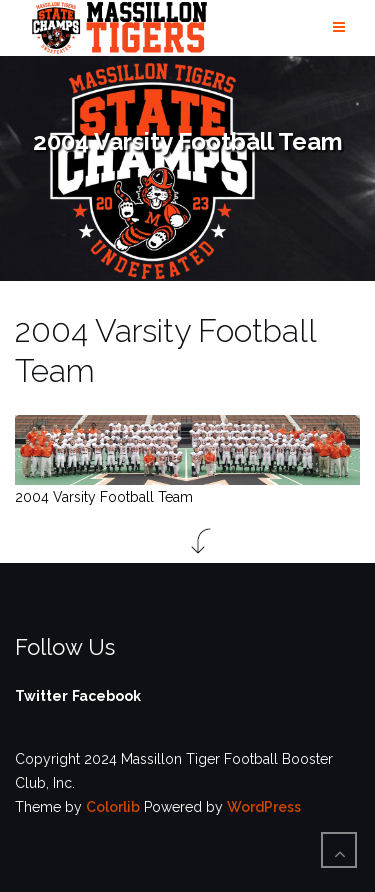 The width and height of the screenshot is (375, 892). I want to click on go back and down in navigation, so click(201, 541).